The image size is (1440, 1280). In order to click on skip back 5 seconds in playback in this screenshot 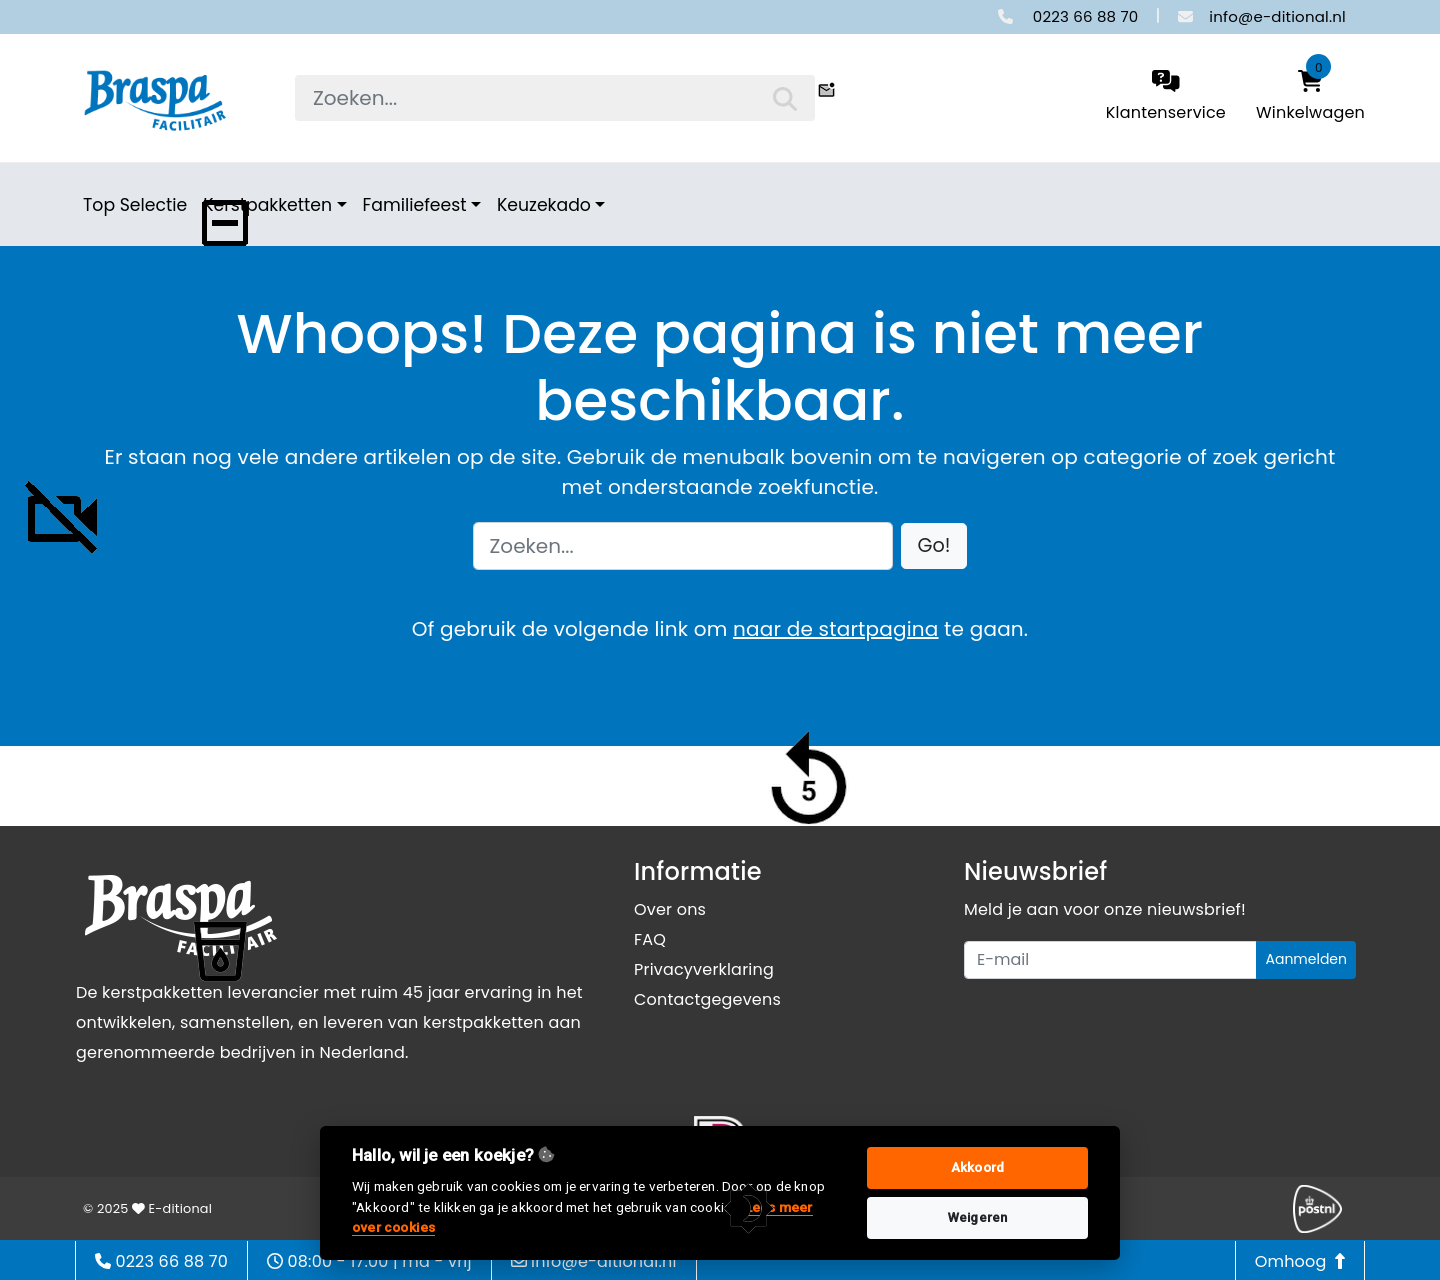, I will do `click(809, 782)`.